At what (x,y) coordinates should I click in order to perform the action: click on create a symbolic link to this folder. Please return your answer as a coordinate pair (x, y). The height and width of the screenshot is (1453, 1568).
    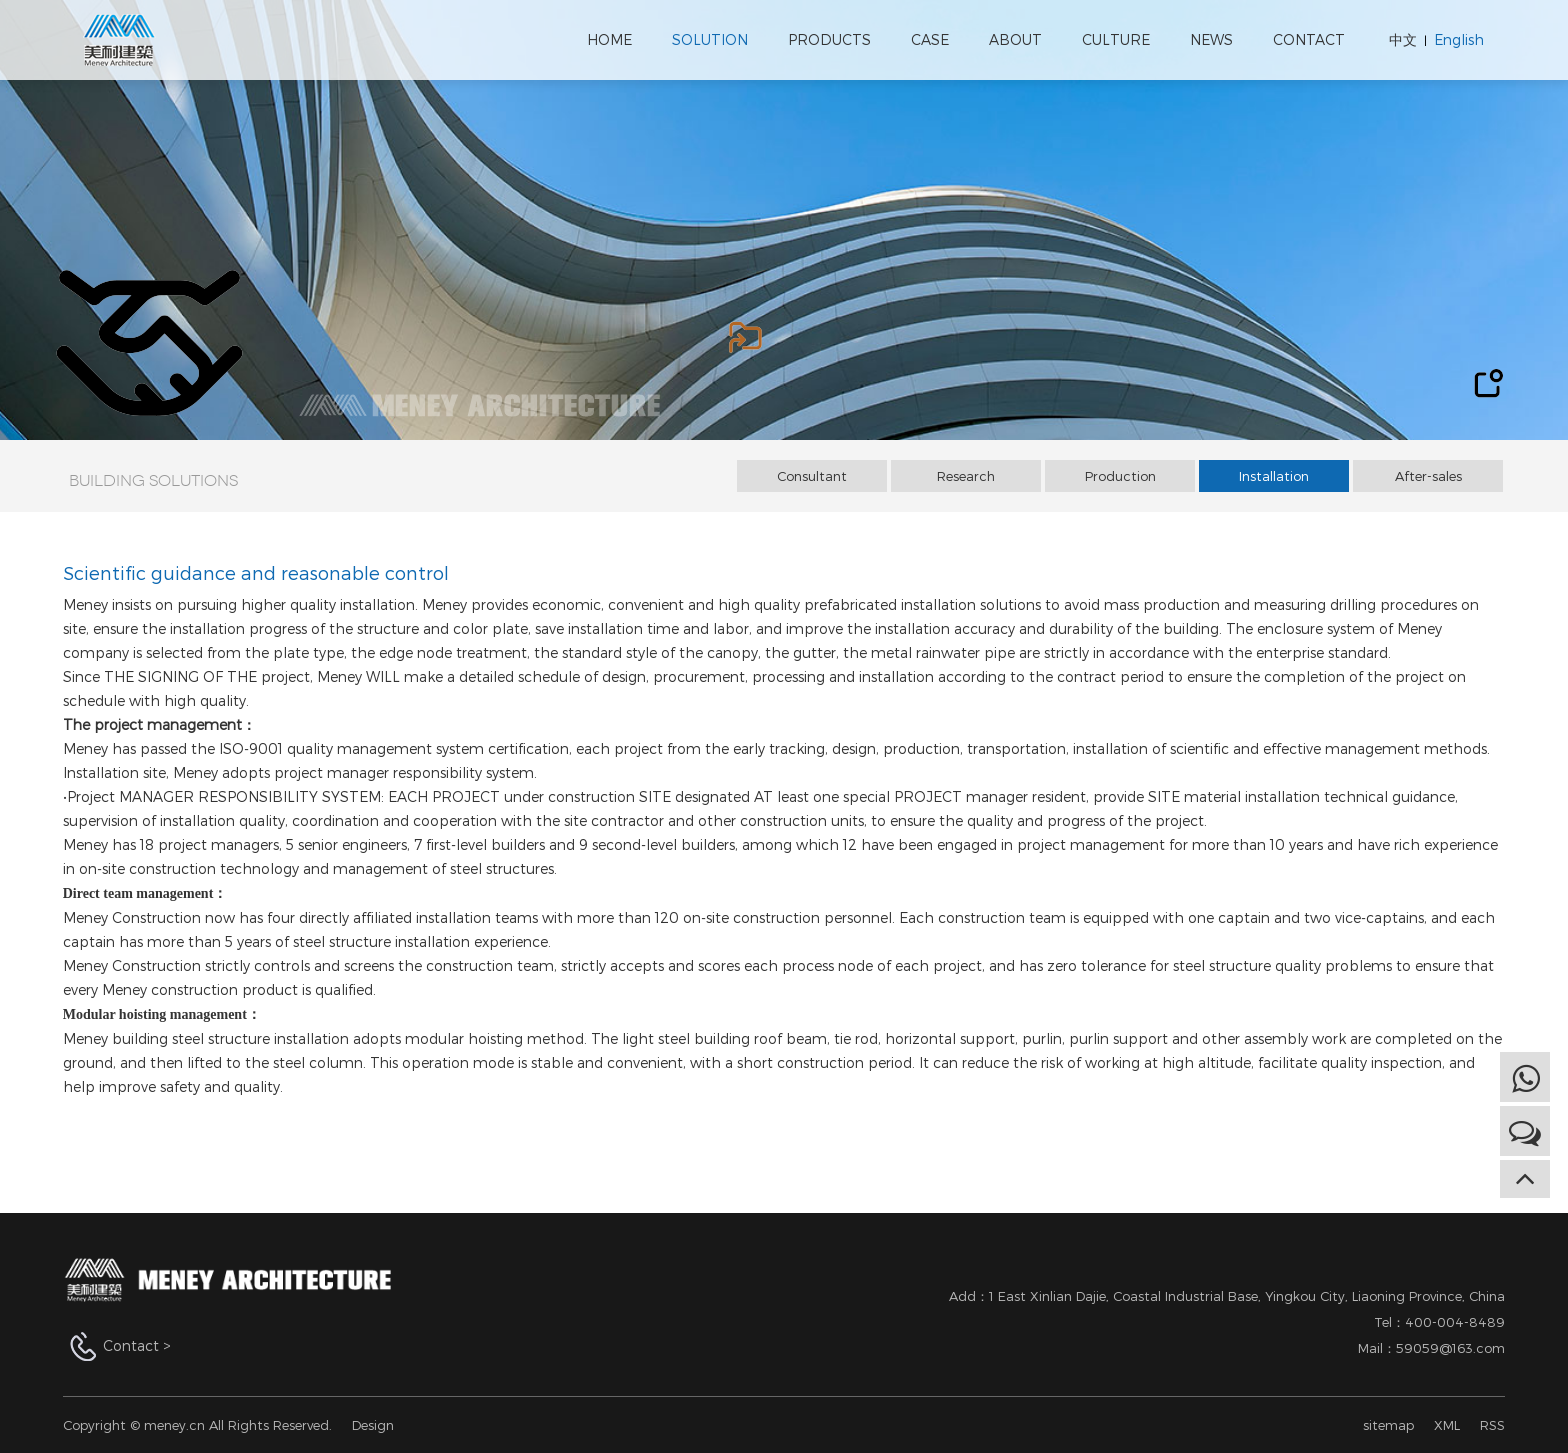
    Looking at the image, I should click on (745, 336).